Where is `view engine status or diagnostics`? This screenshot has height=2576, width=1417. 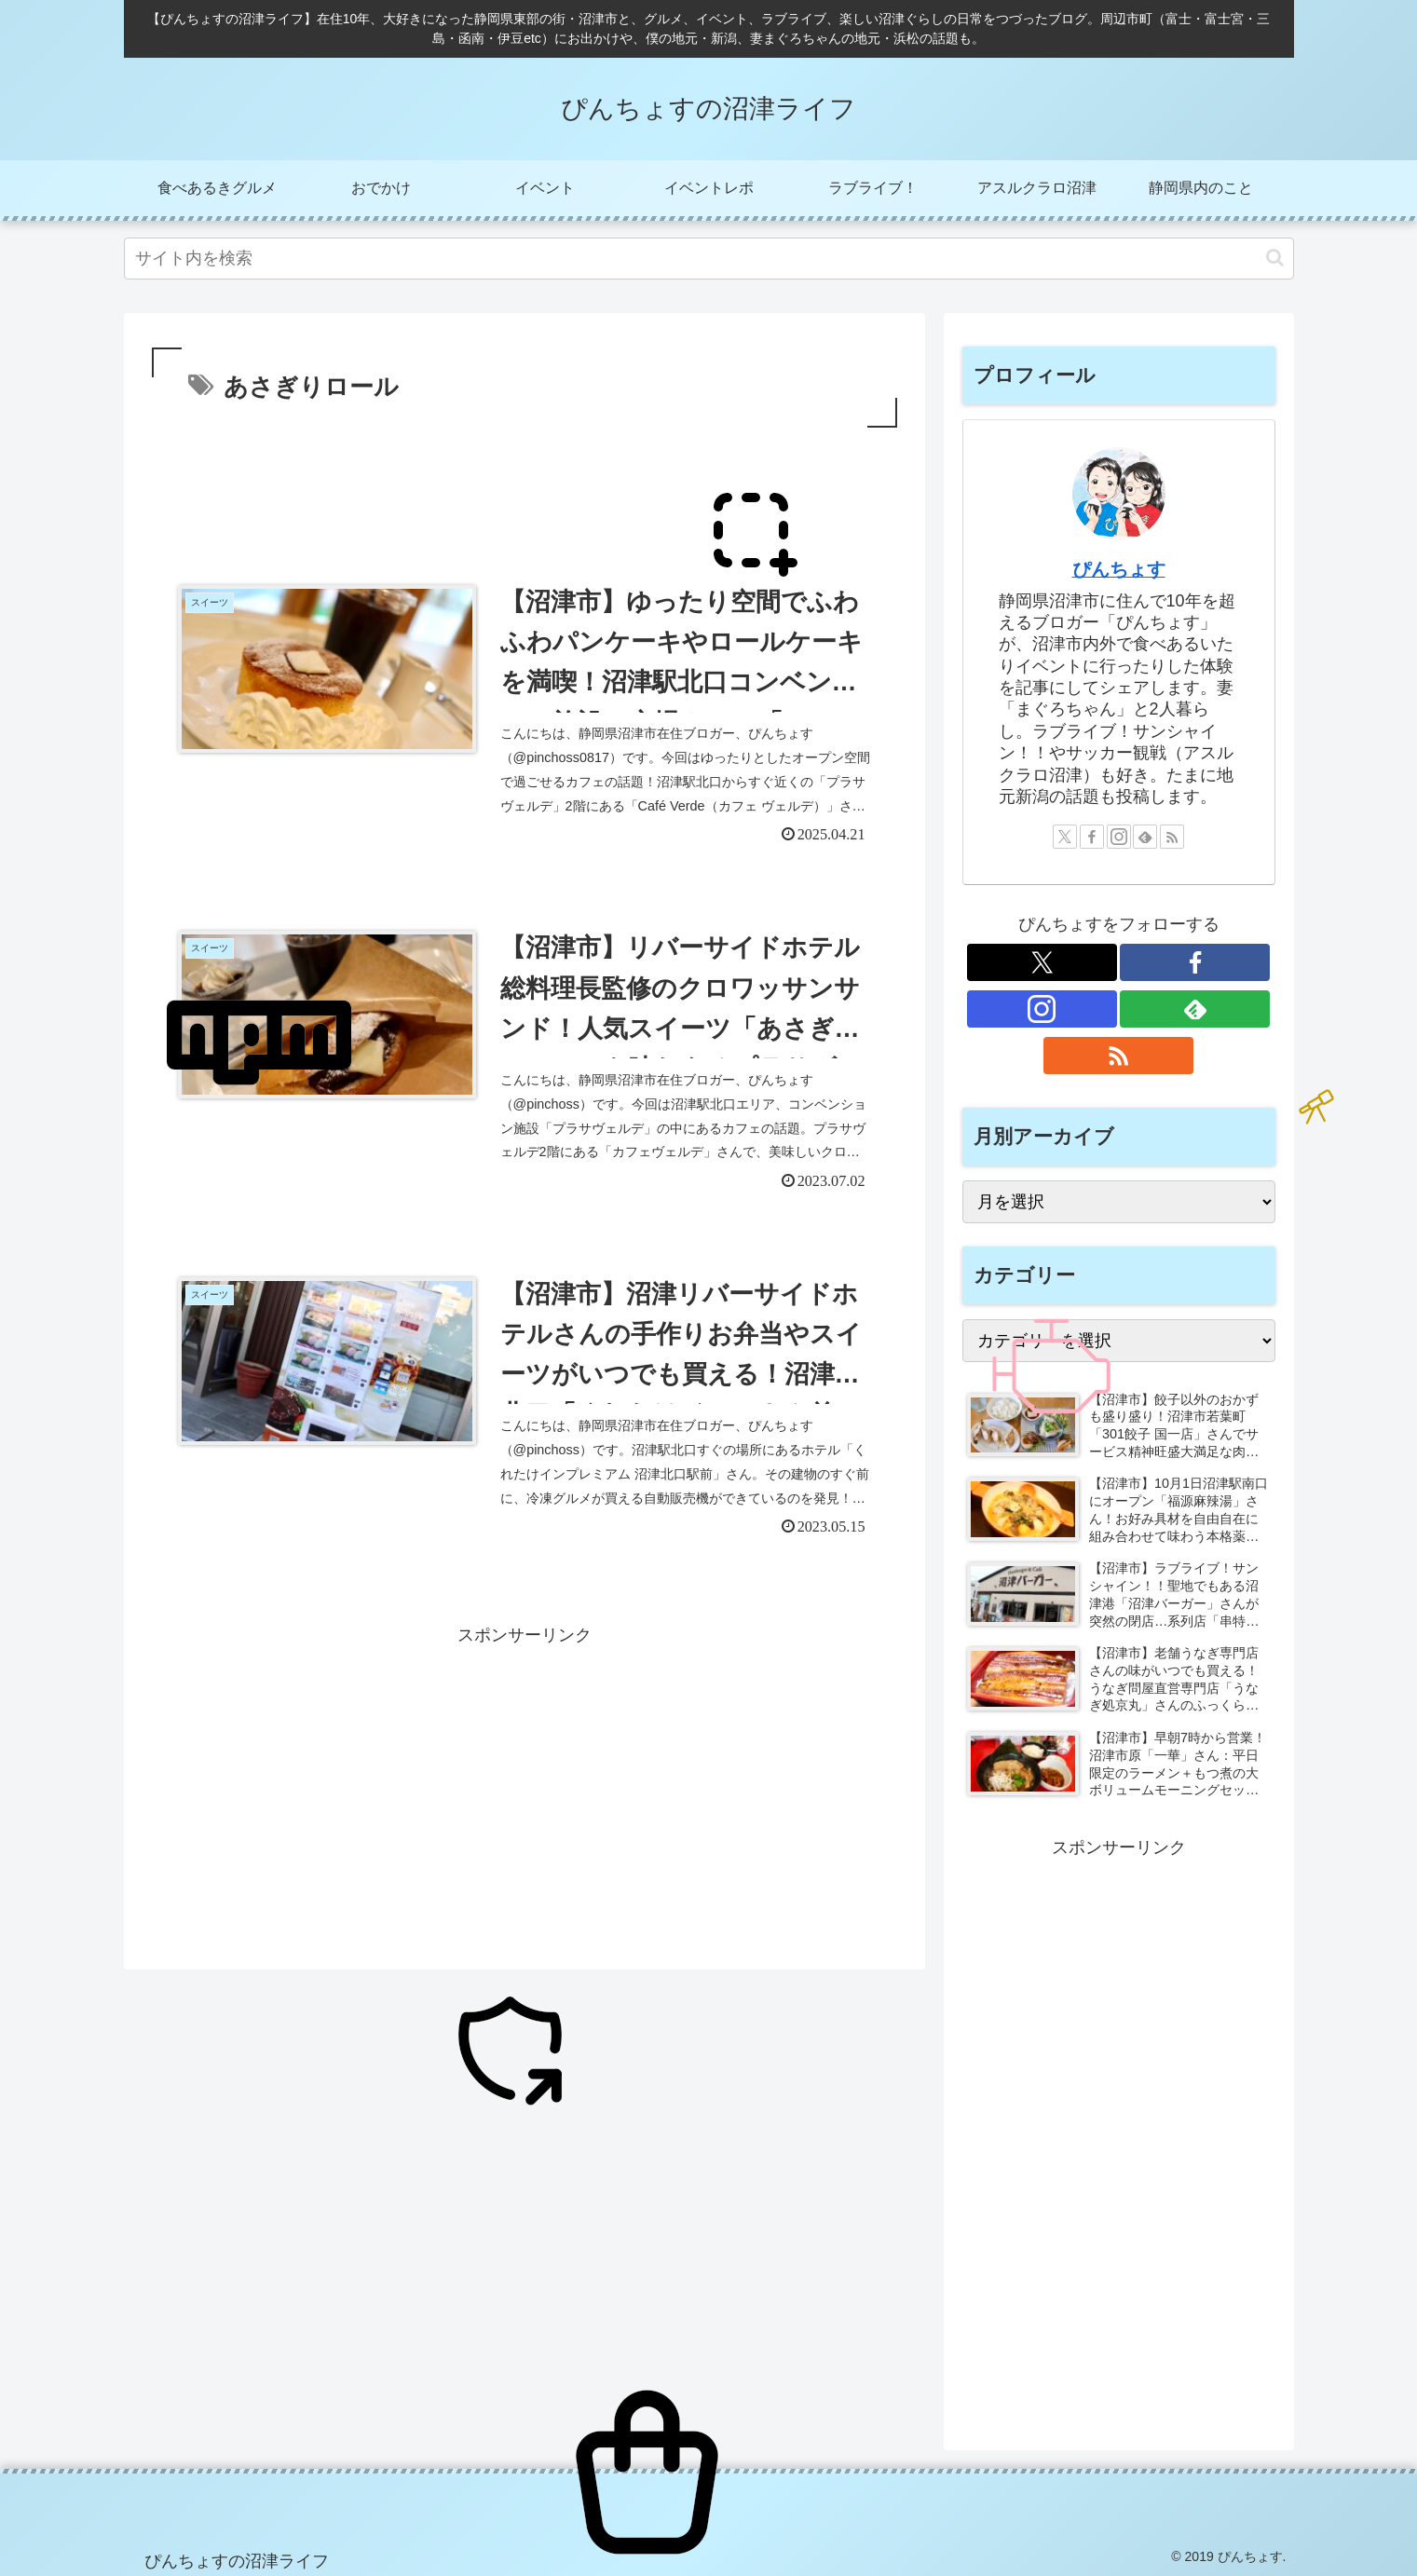
view engine status or diagnostics is located at coordinates (1049, 1368).